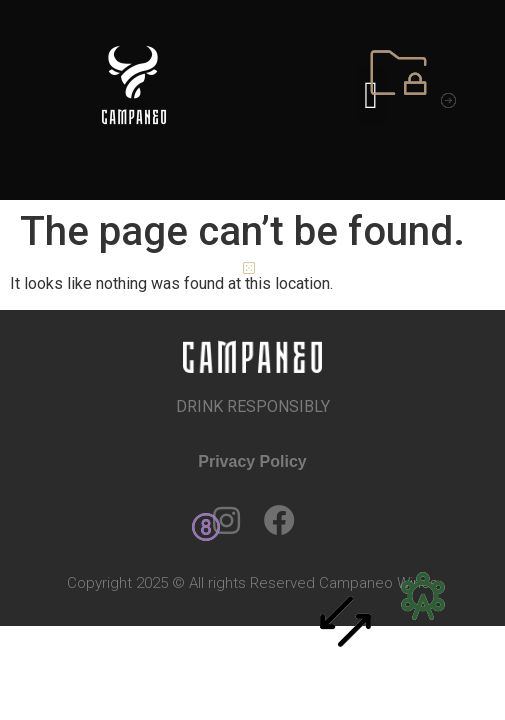  What do you see at coordinates (345, 621) in the screenshot?
I see `expand or resize diagonally` at bounding box center [345, 621].